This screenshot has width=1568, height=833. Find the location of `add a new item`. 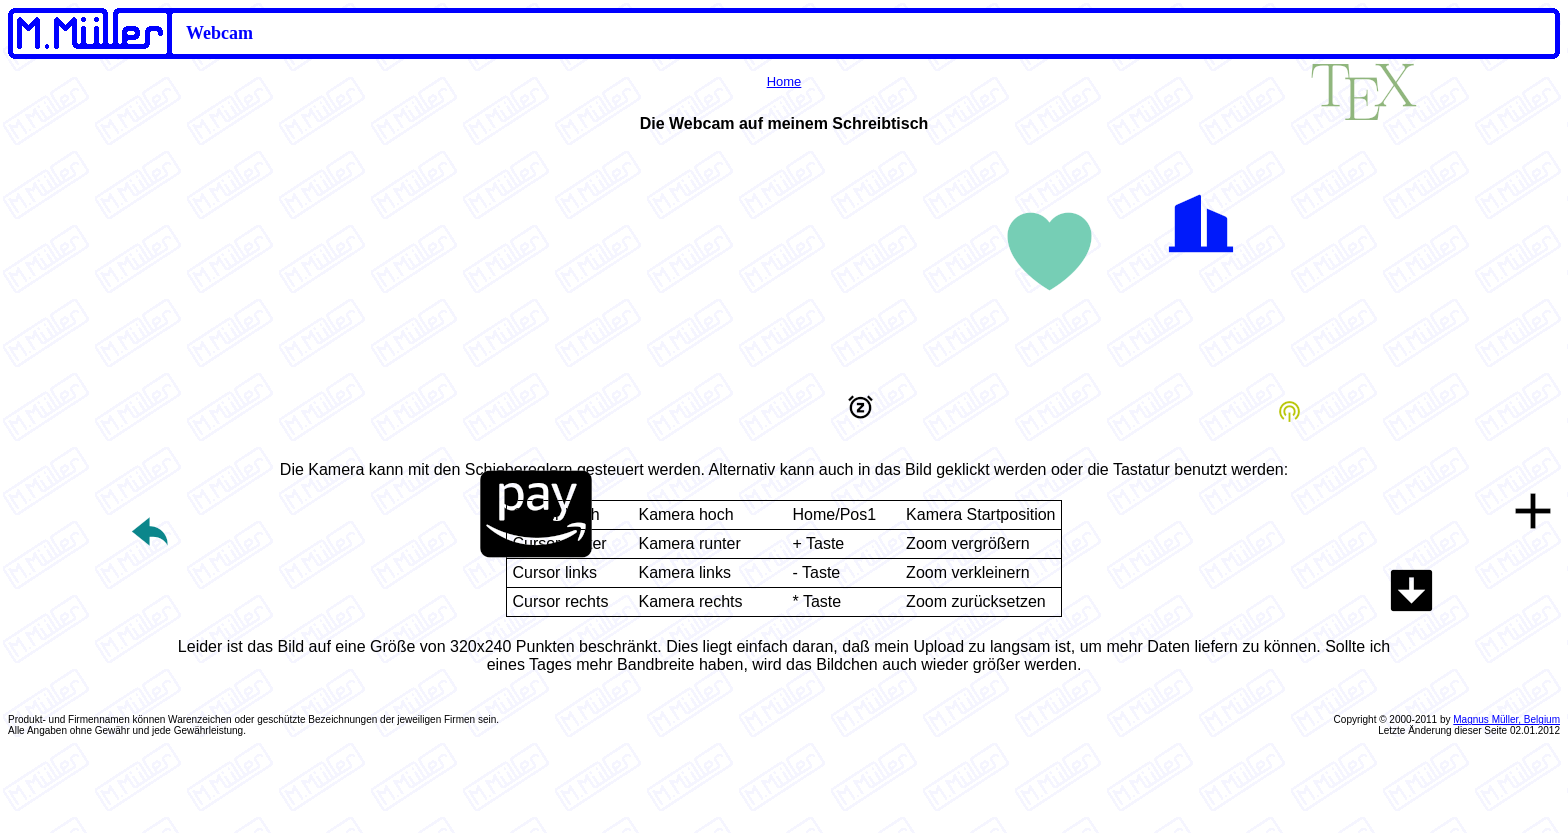

add a new item is located at coordinates (1533, 511).